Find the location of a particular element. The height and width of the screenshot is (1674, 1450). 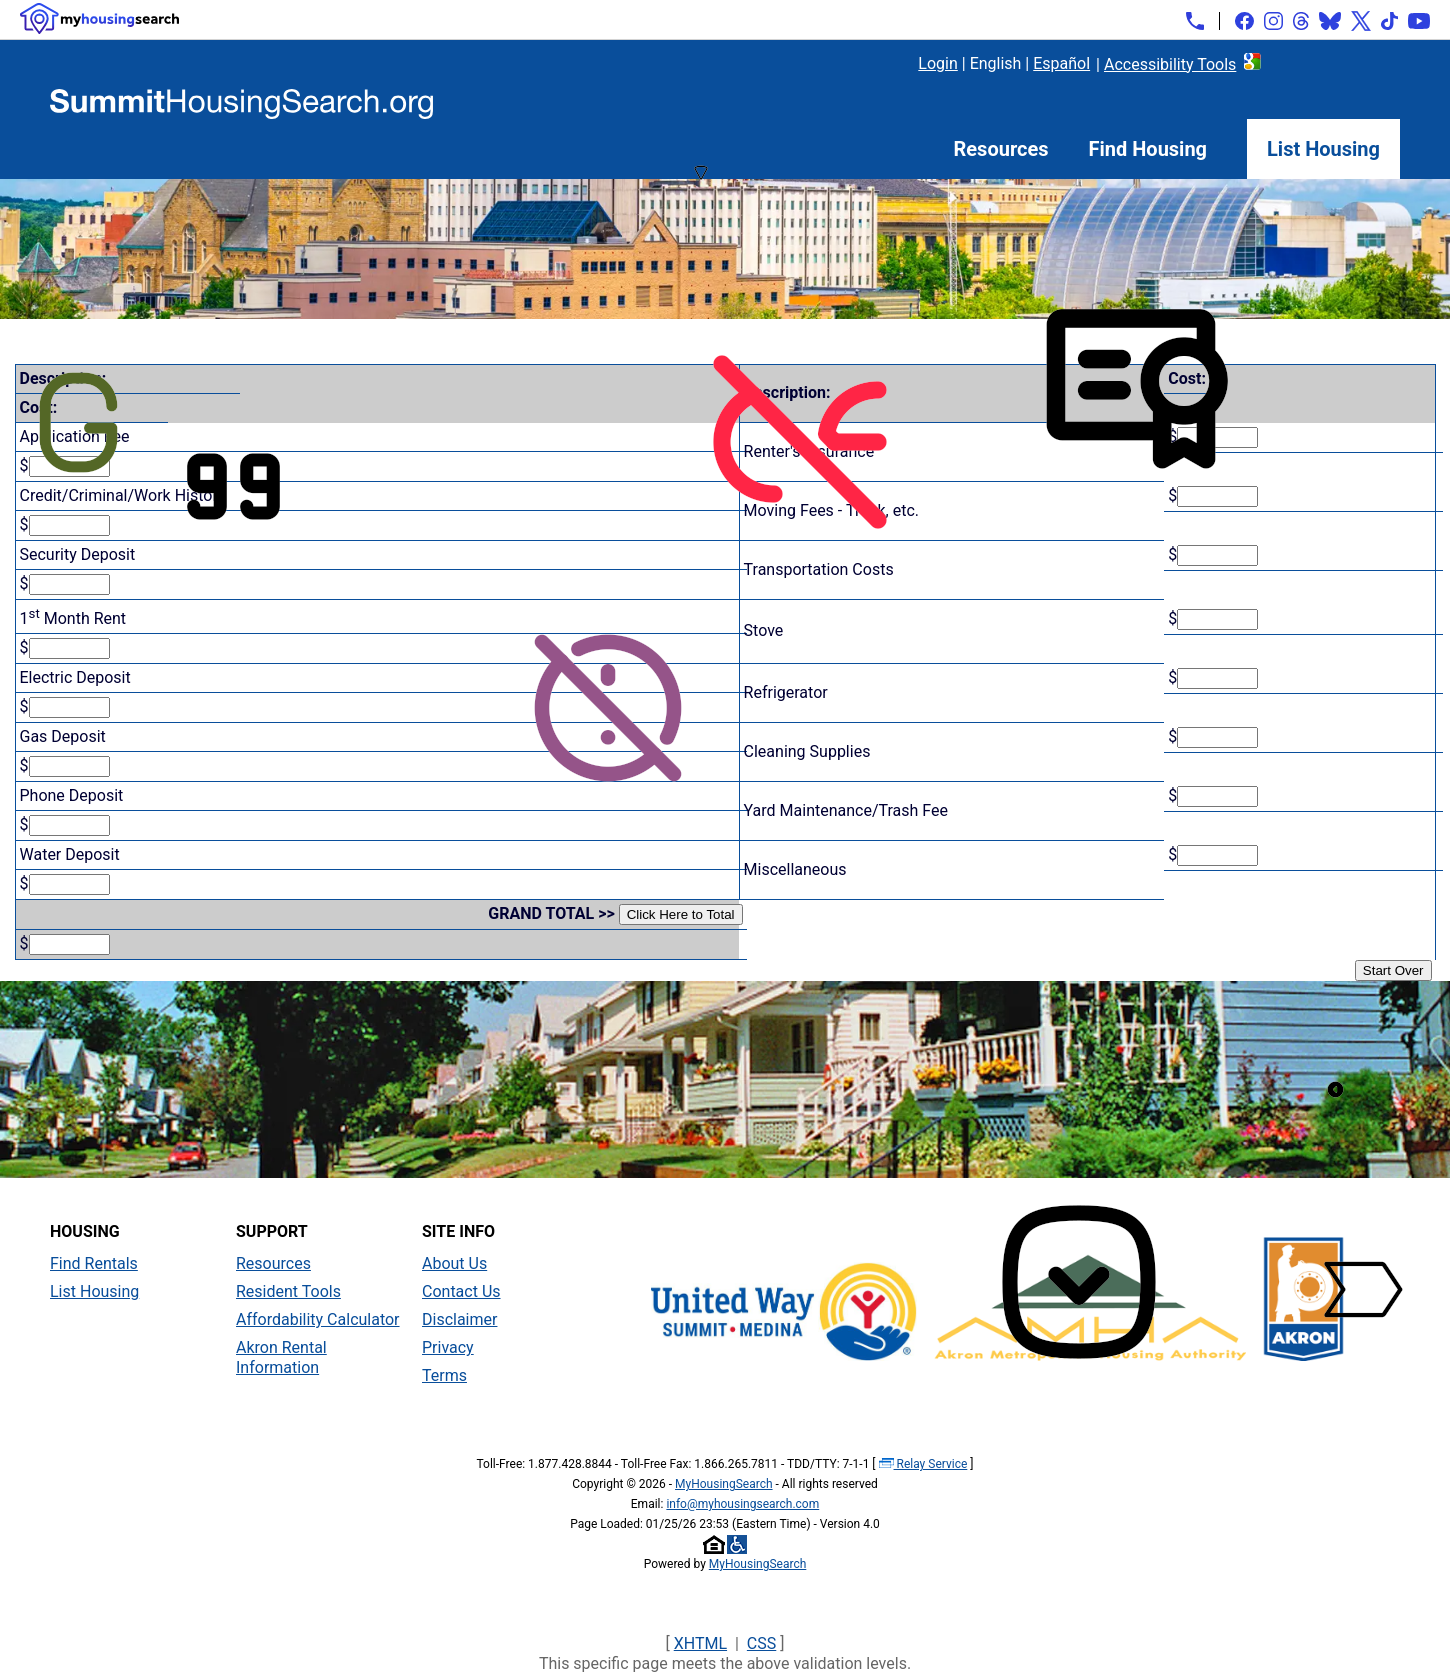

disable or mute alerts is located at coordinates (608, 708).